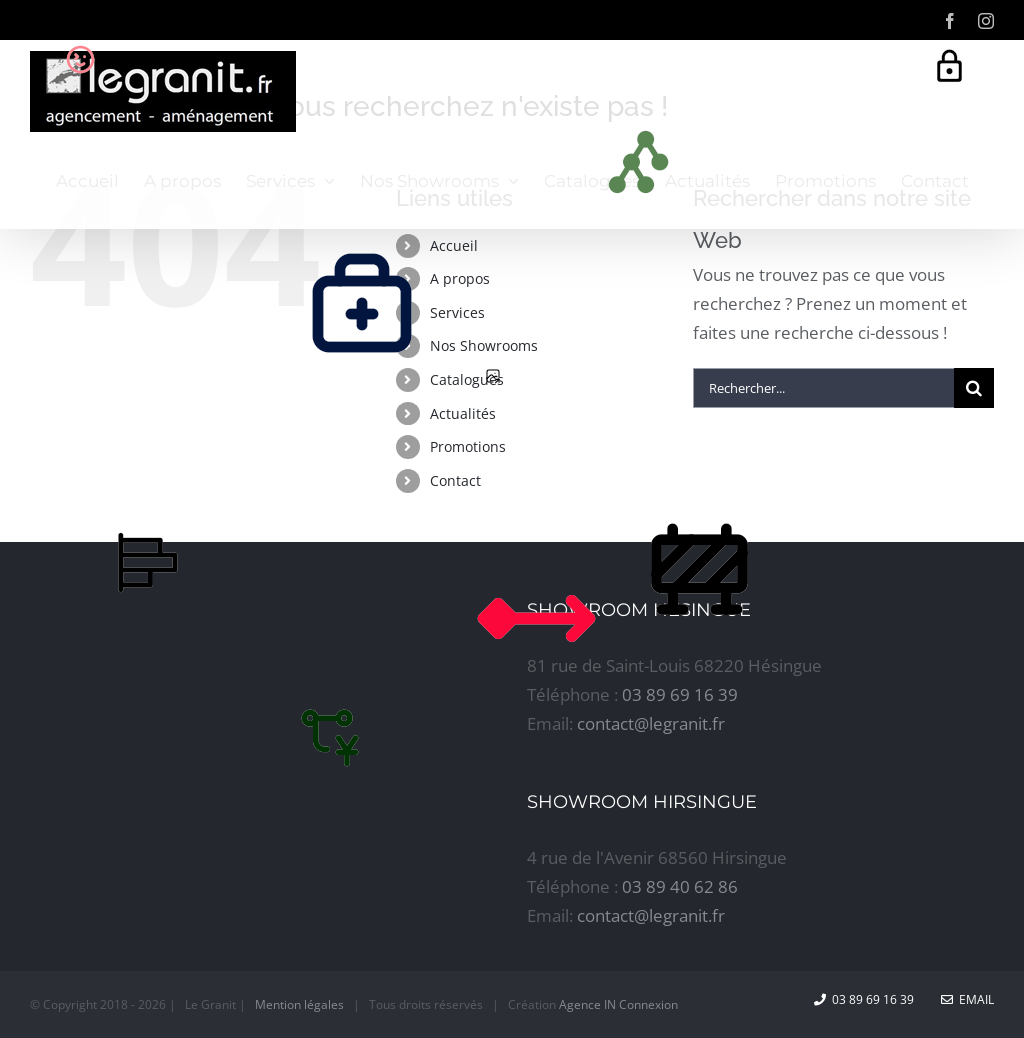 The width and height of the screenshot is (1024, 1038). What do you see at coordinates (536, 618) in the screenshot?
I see `navigate to next step or section` at bounding box center [536, 618].